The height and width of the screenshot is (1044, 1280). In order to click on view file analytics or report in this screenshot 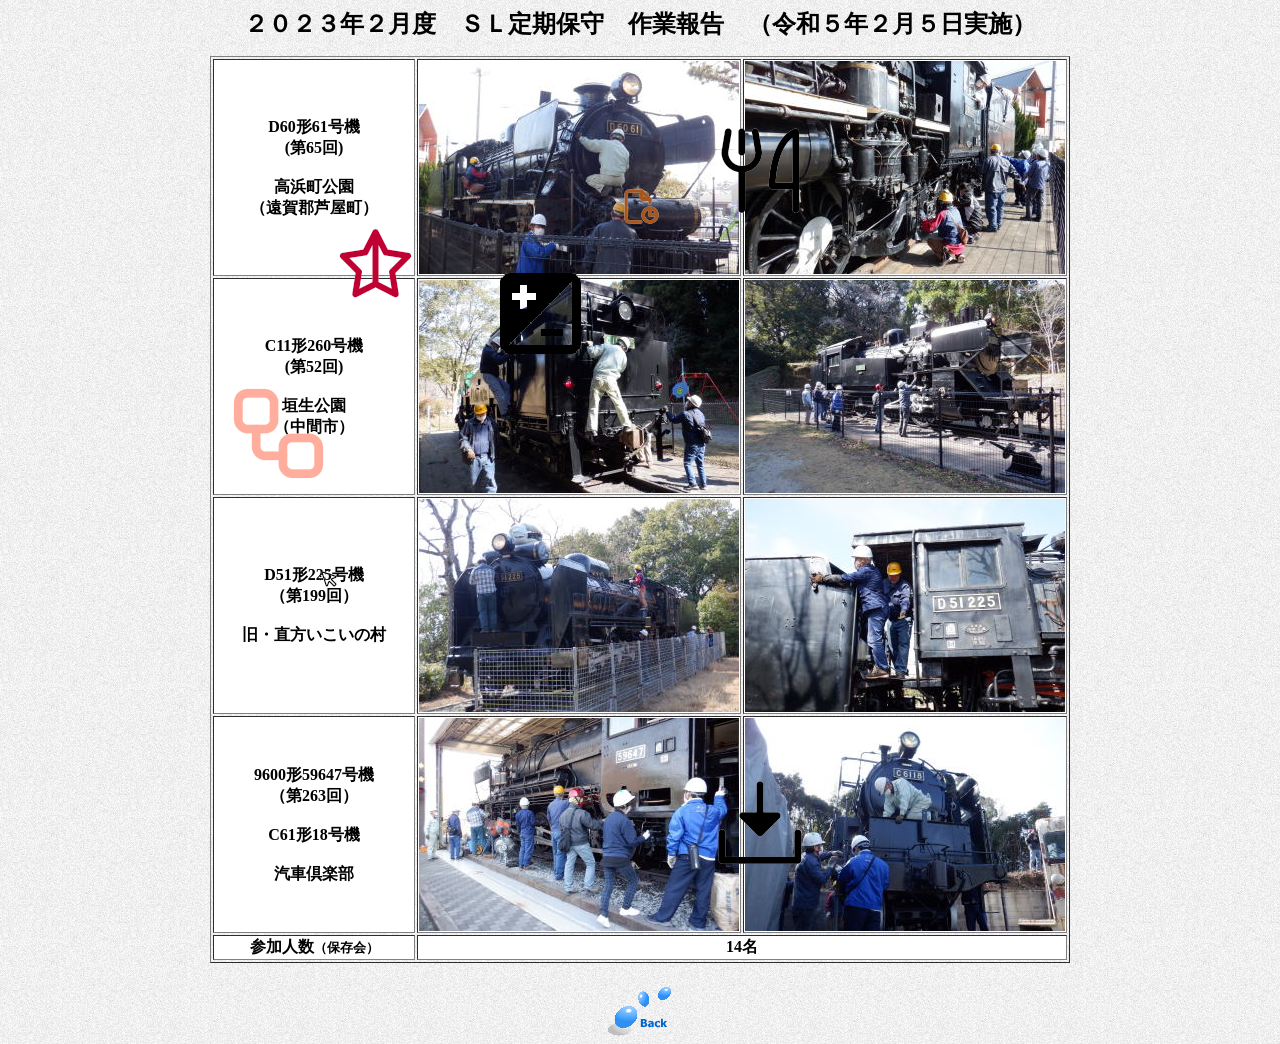, I will do `click(641, 206)`.